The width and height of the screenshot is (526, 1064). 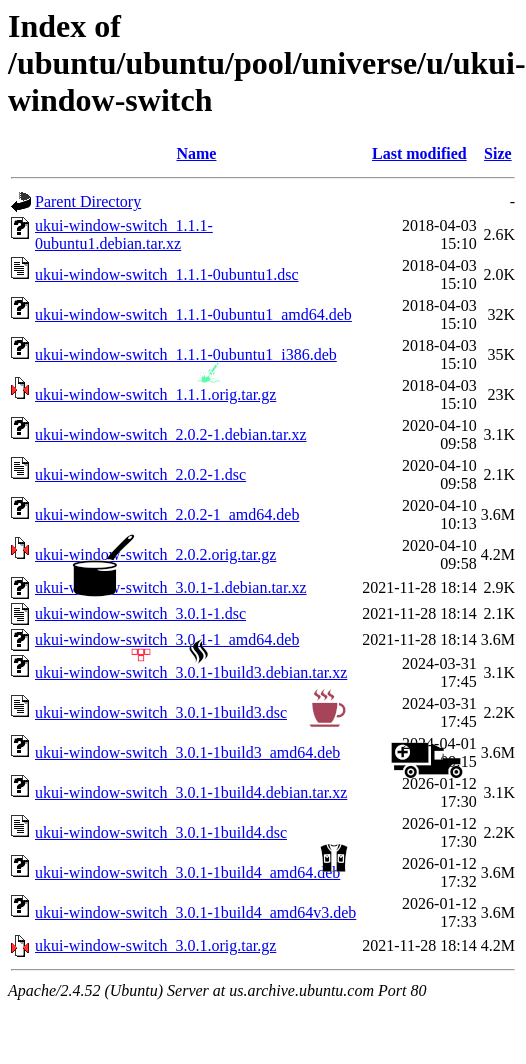 I want to click on access cooking or recipe features, so click(x=103, y=565).